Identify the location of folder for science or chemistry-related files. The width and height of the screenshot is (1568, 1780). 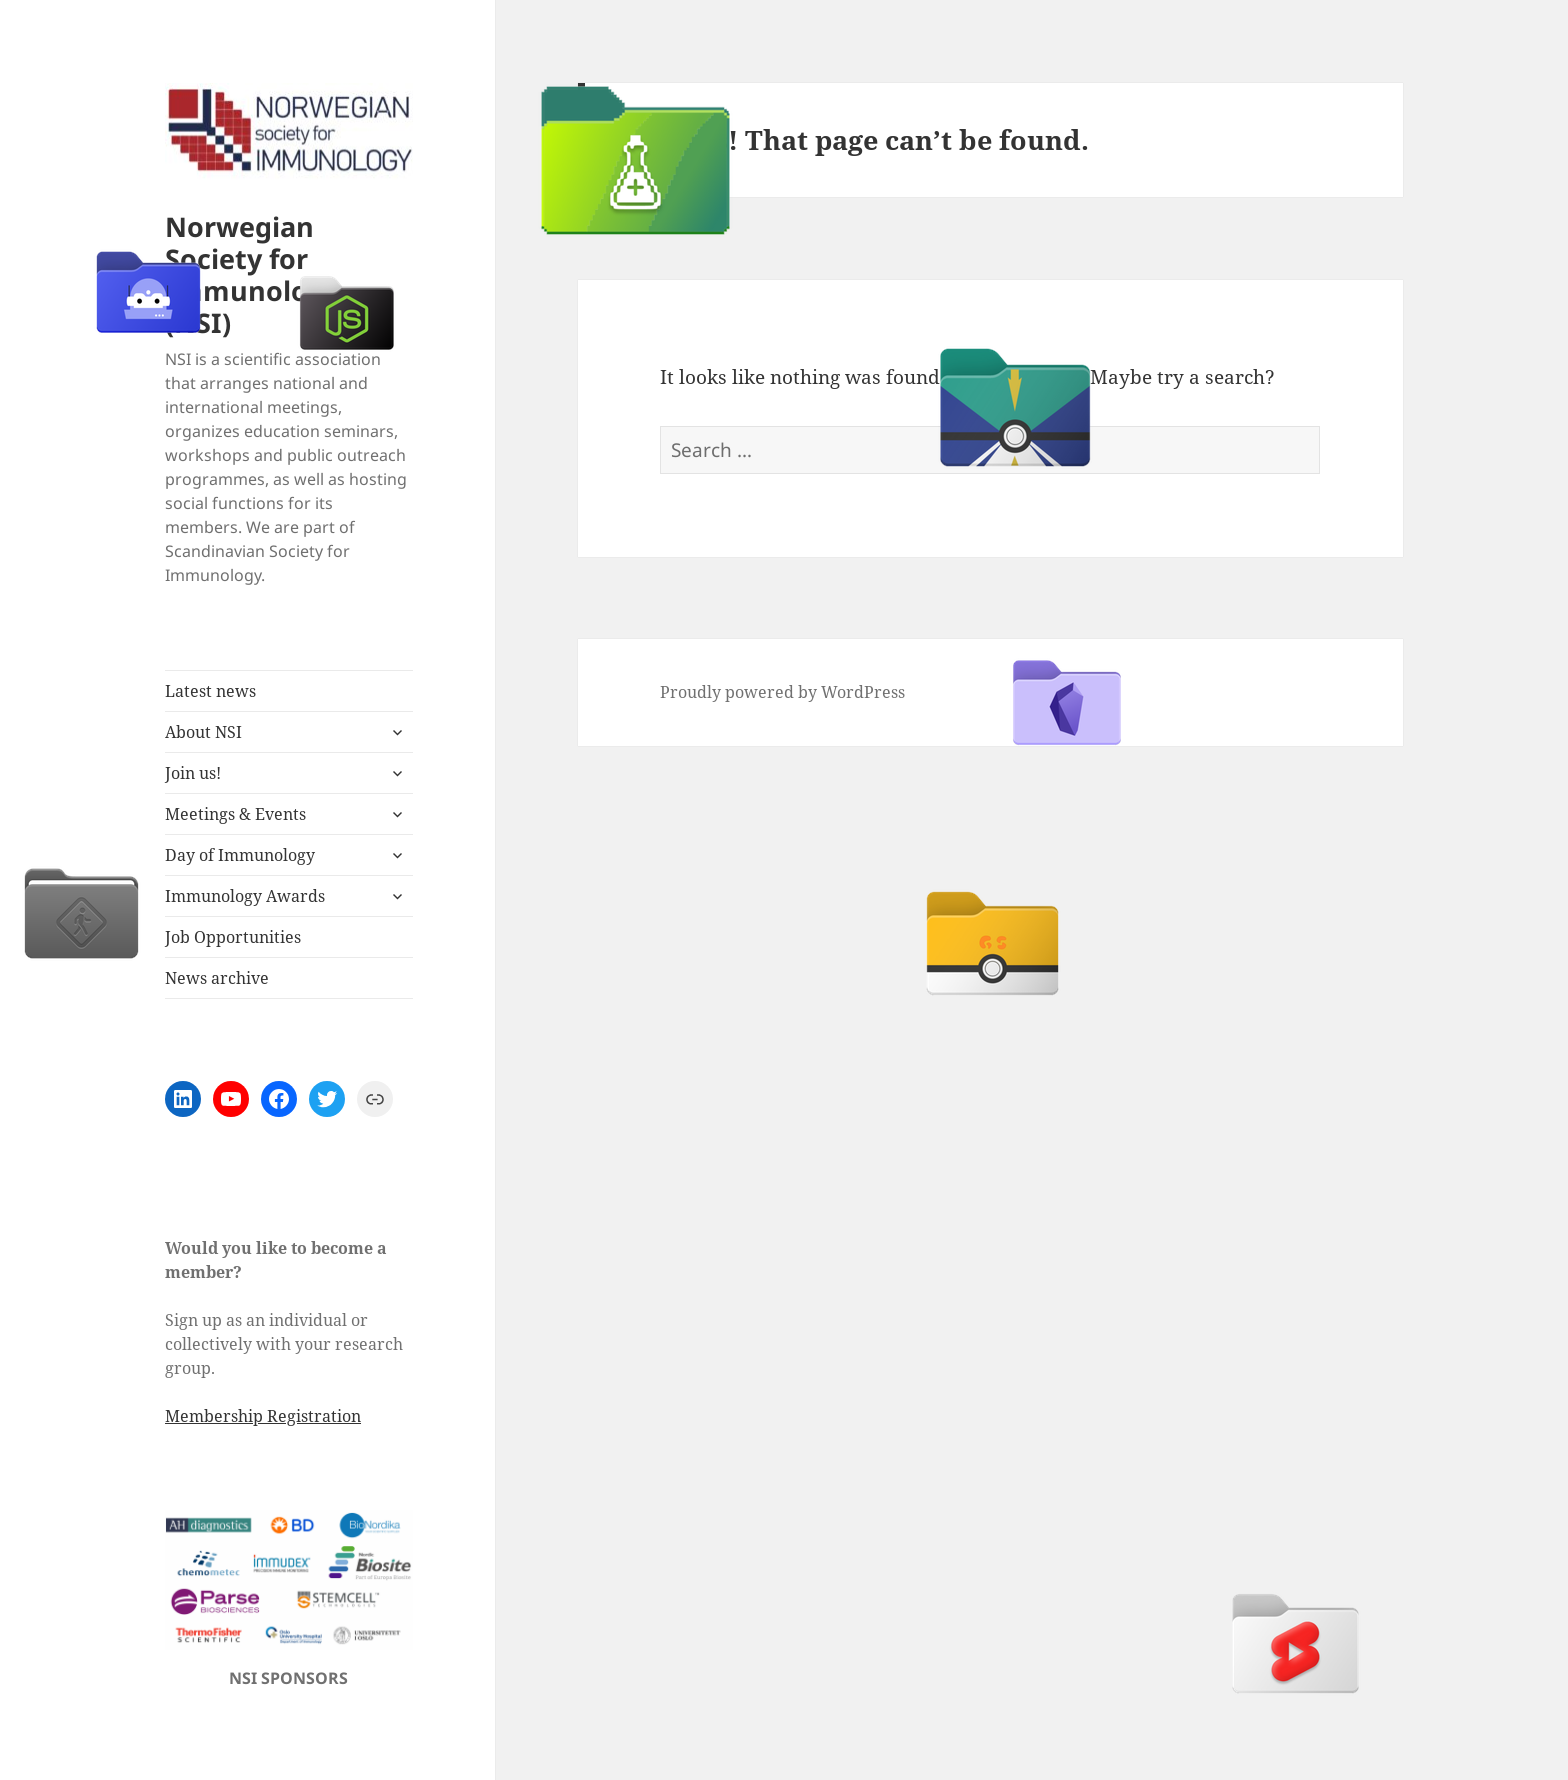
(635, 165).